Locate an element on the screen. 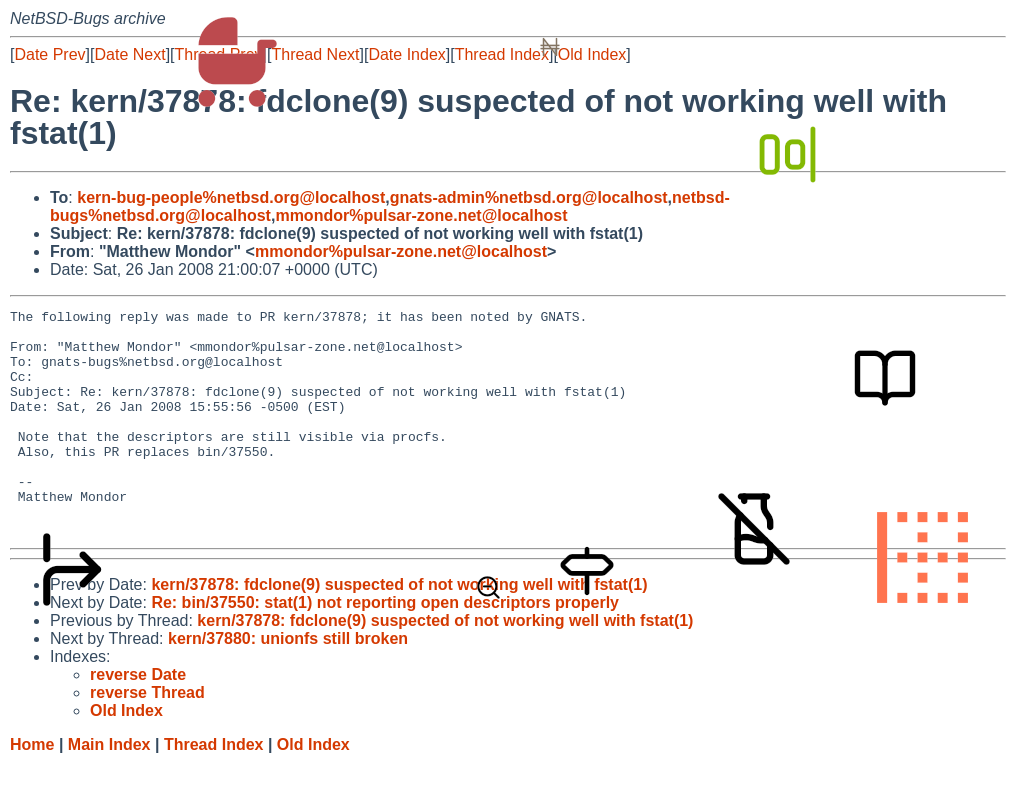  access baby or parenting-related features is located at coordinates (232, 62).